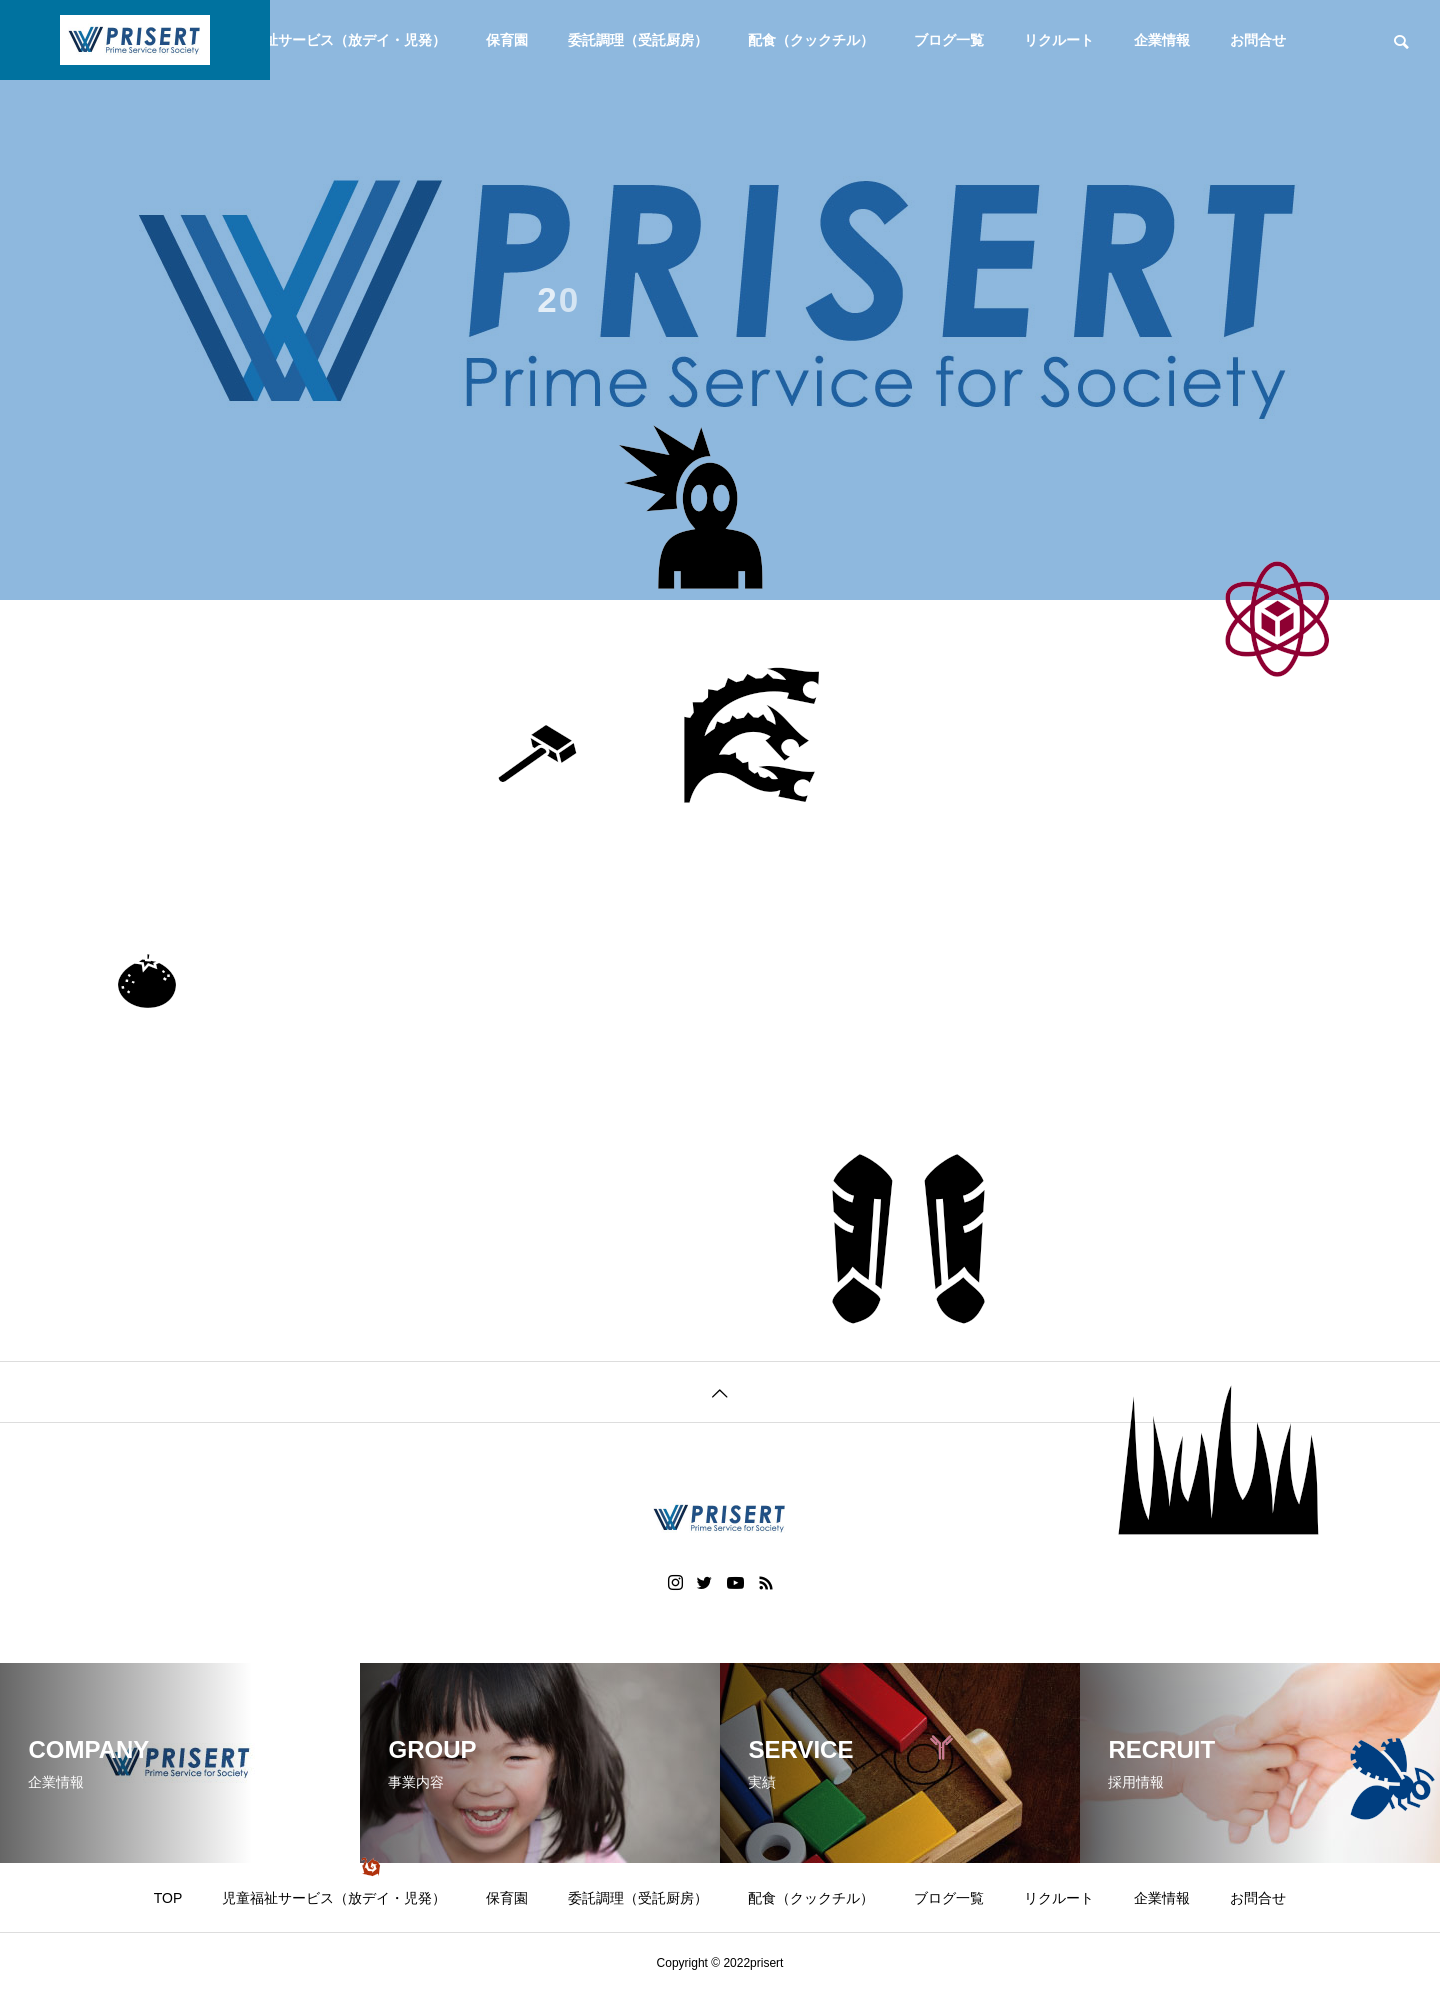 Image resolution: width=1440 pixels, height=1993 pixels. I want to click on select hydra creature or monster type, so click(752, 735).